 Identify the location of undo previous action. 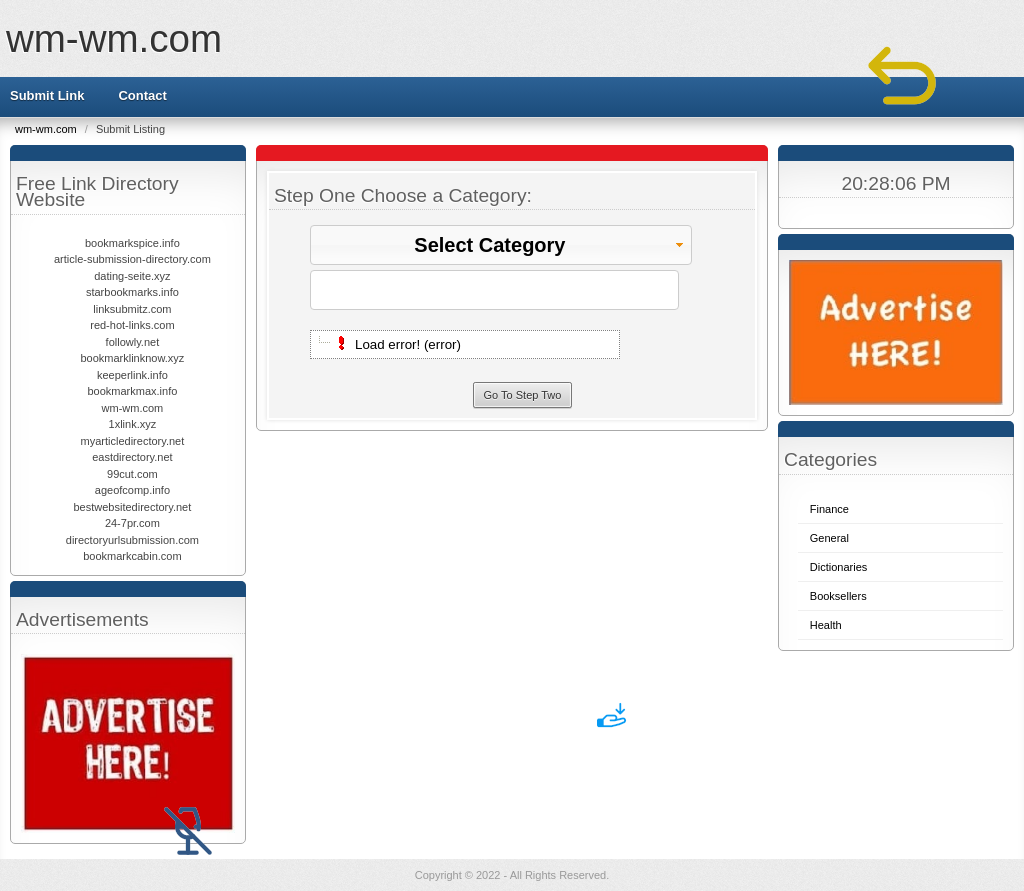
(902, 78).